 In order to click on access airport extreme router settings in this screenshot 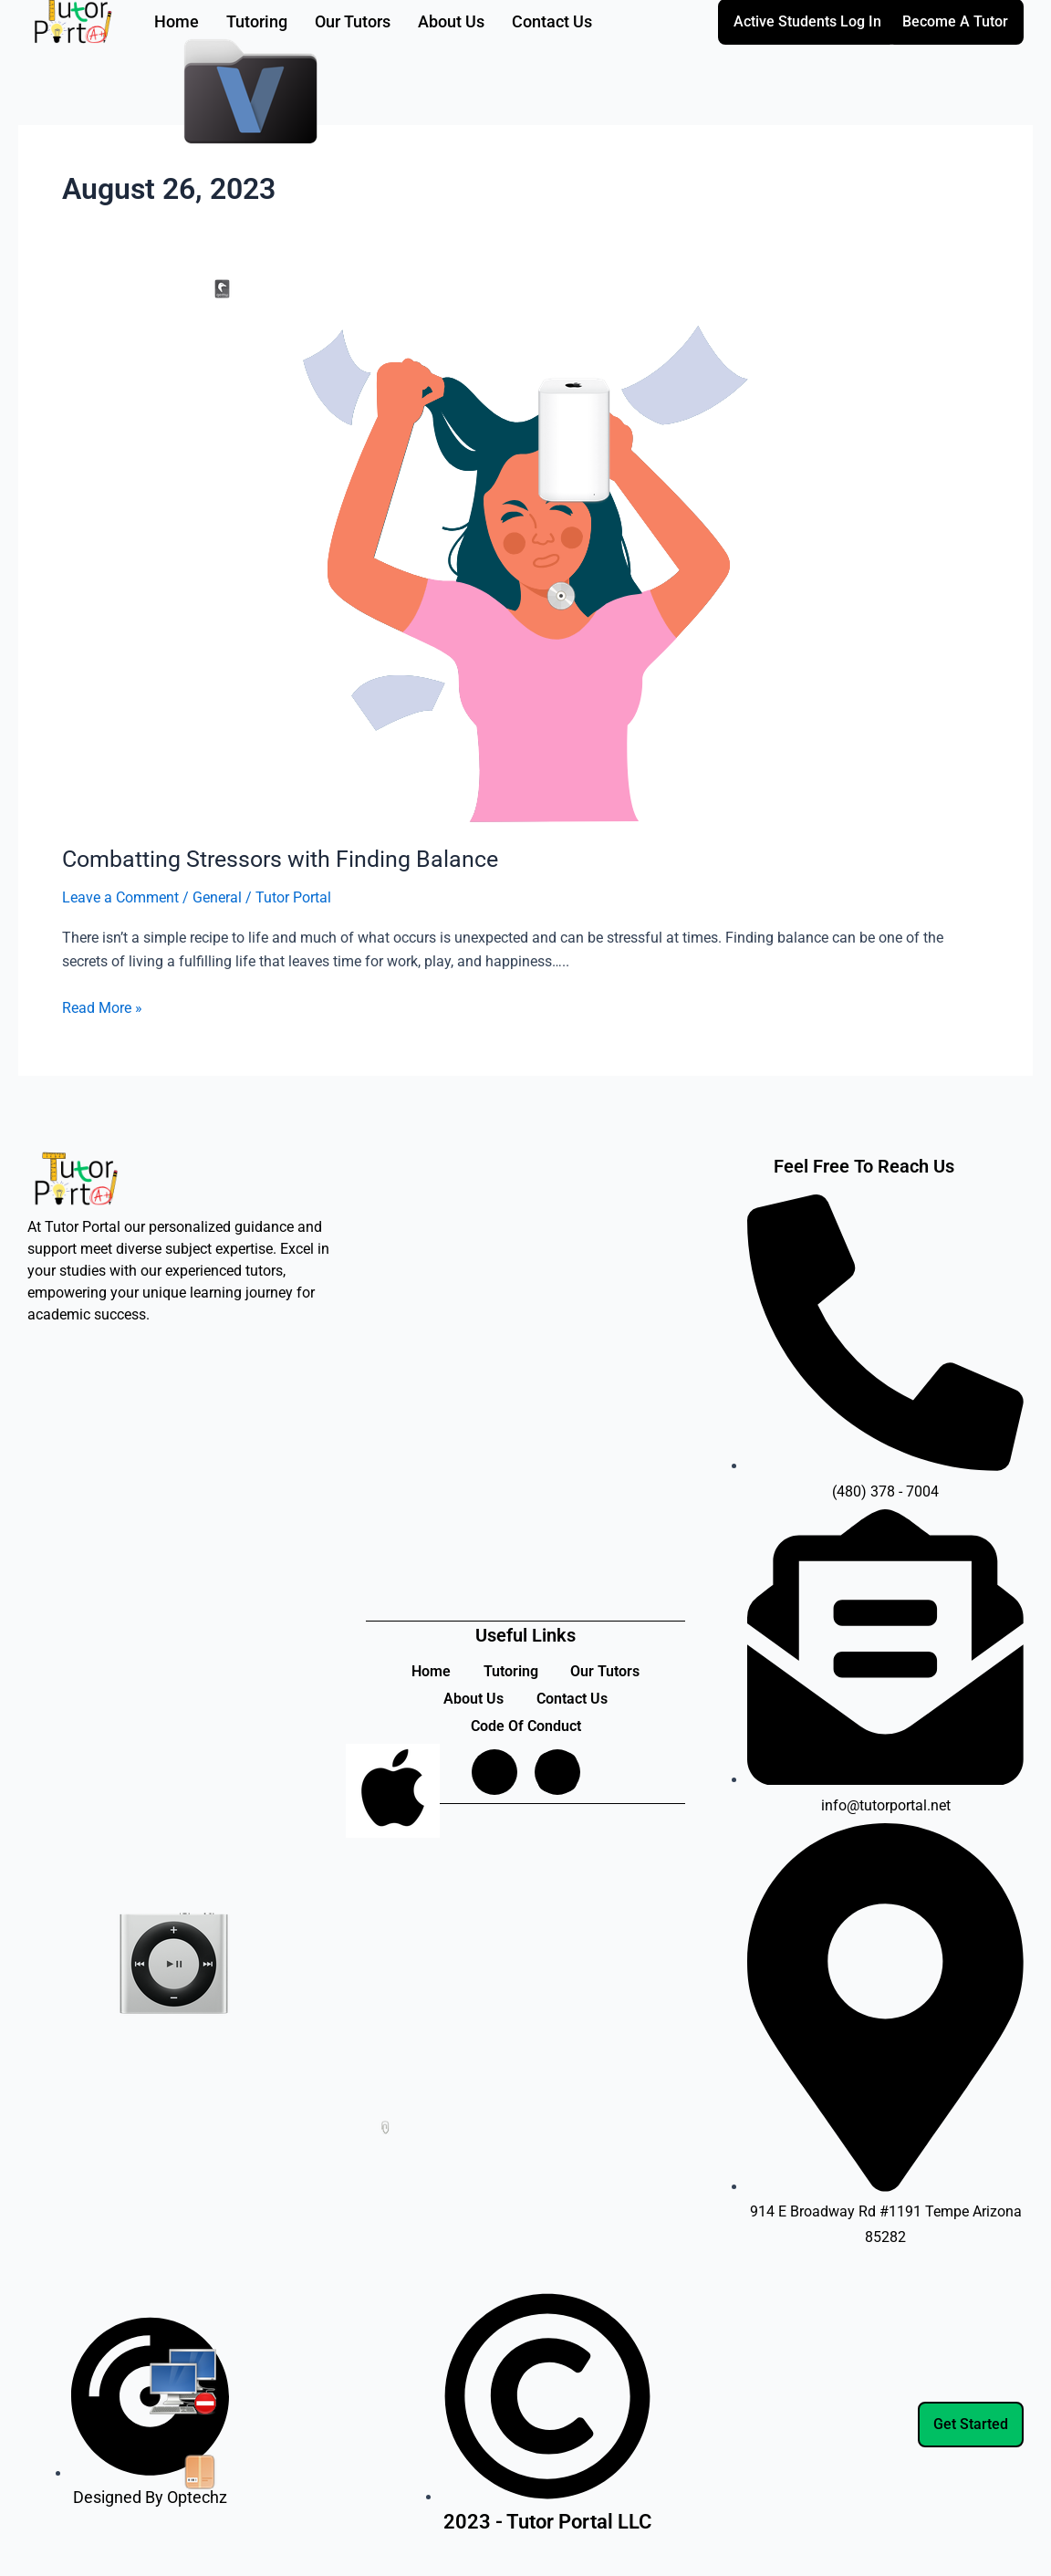, I will do `click(575, 438)`.